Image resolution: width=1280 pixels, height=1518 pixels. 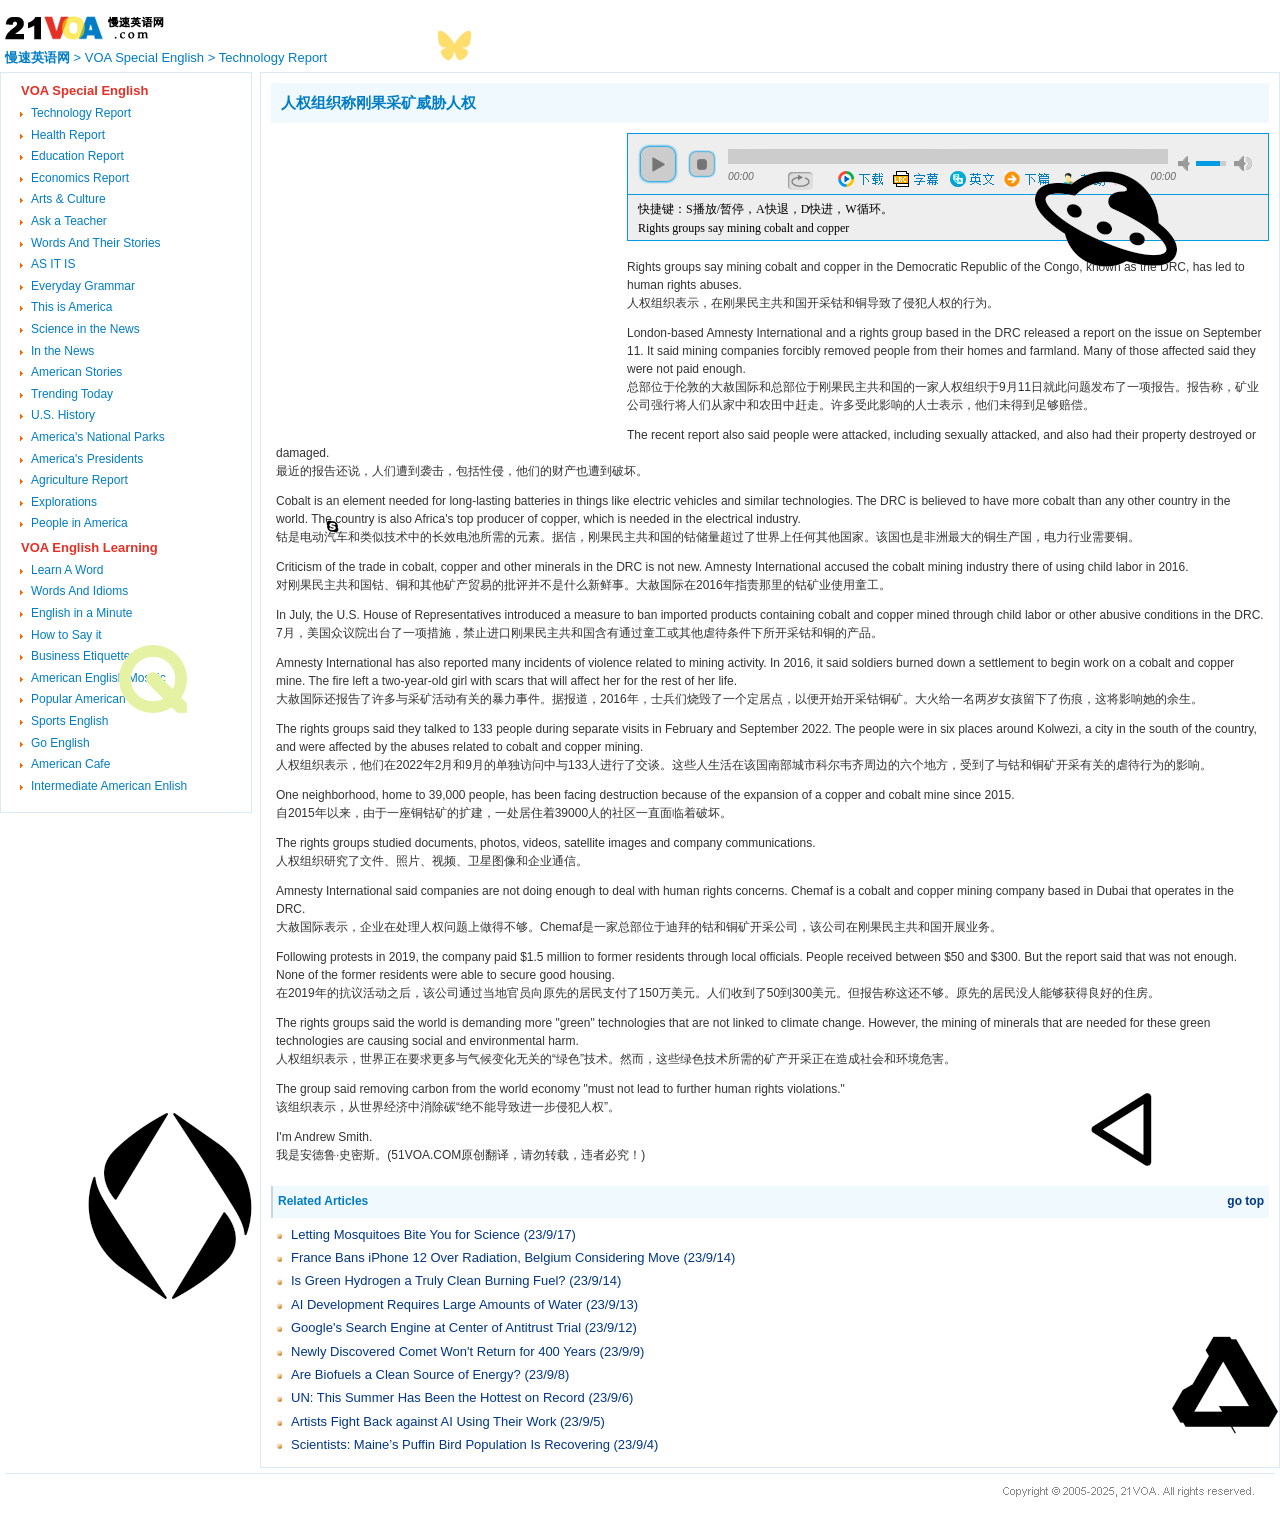 What do you see at coordinates (332, 526) in the screenshot?
I see `open Skype app` at bounding box center [332, 526].